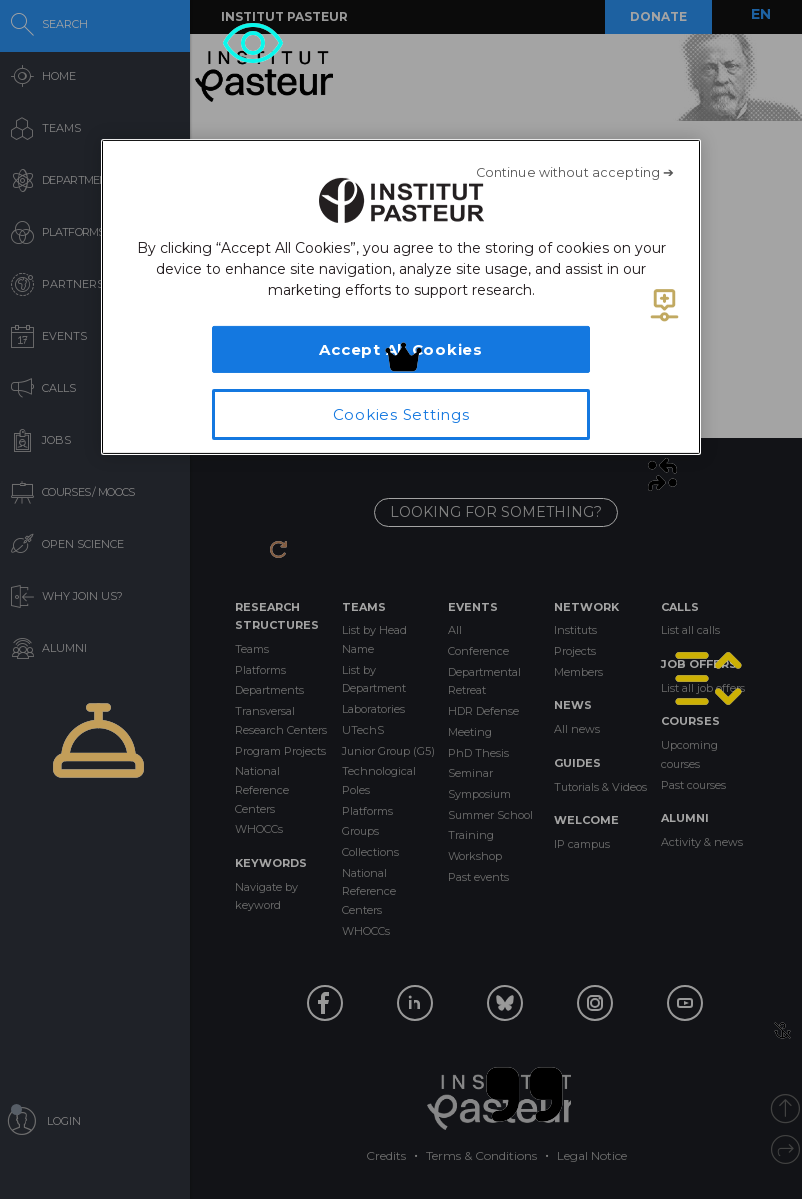  I want to click on indicates premium or VIP membership status, so click(403, 358).